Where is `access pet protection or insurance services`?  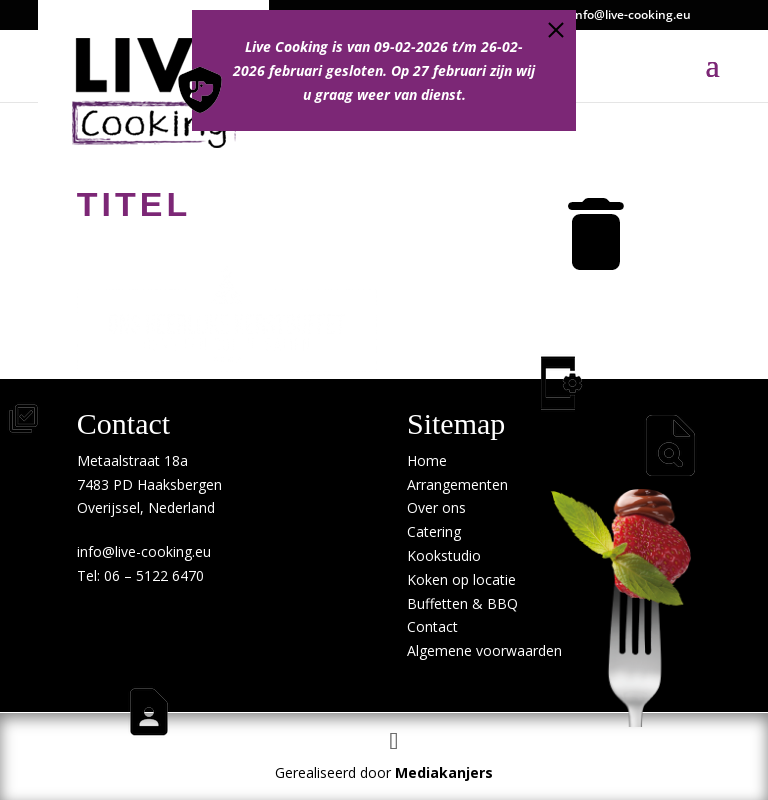 access pet protection or insurance services is located at coordinates (200, 90).